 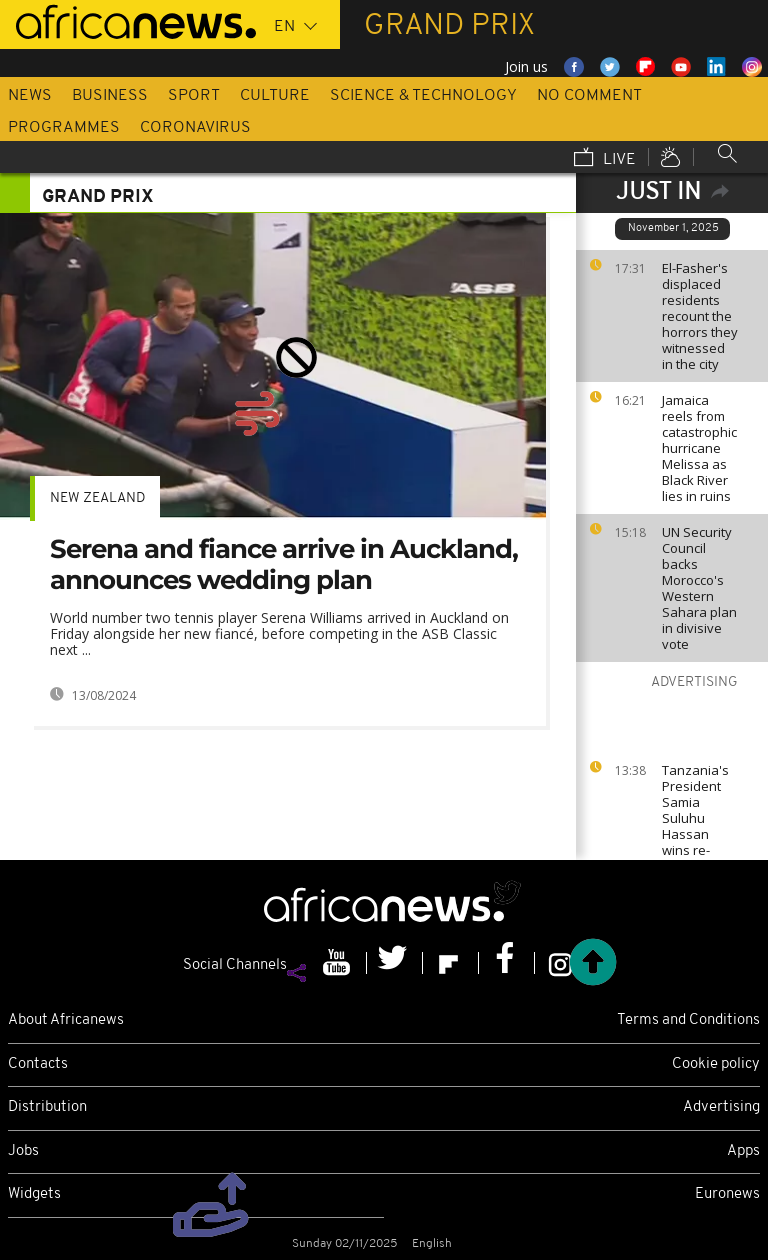 What do you see at coordinates (507, 892) in the screenshot?
I see `share to twitter` at bounding box center [507, 892].